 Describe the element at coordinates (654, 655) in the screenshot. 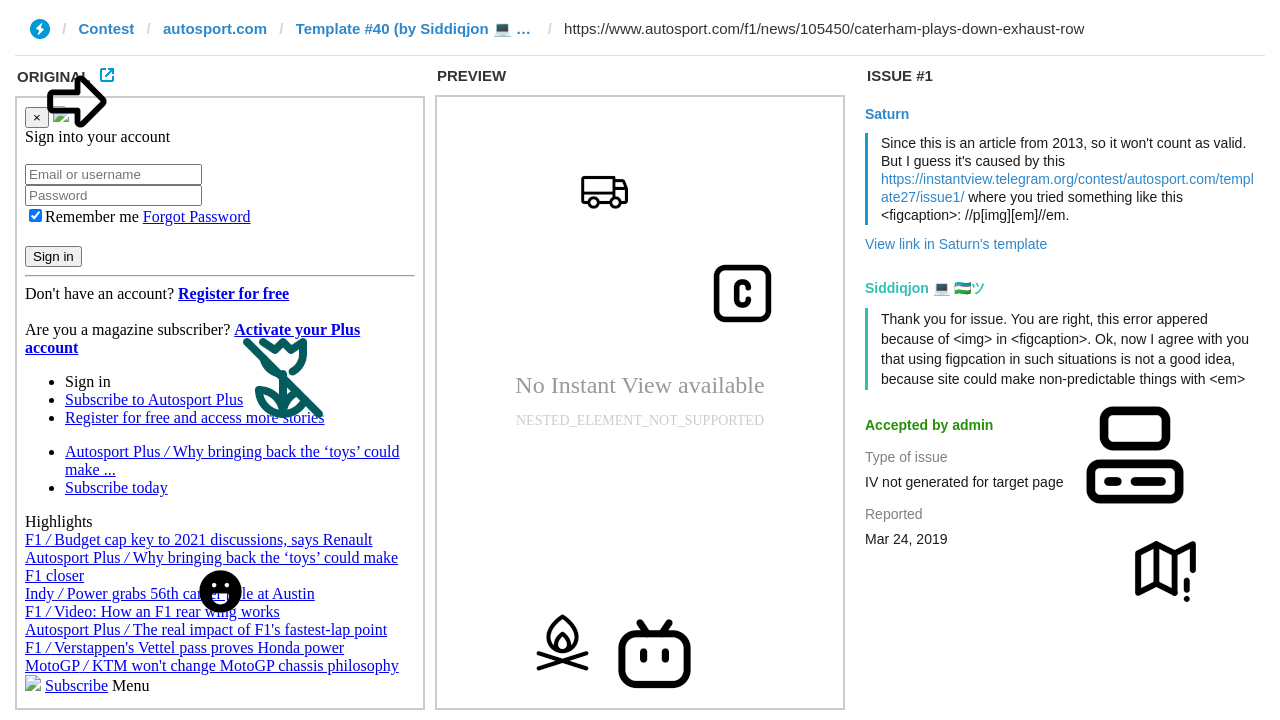

I see `open bilibili video streaming app` at that location.